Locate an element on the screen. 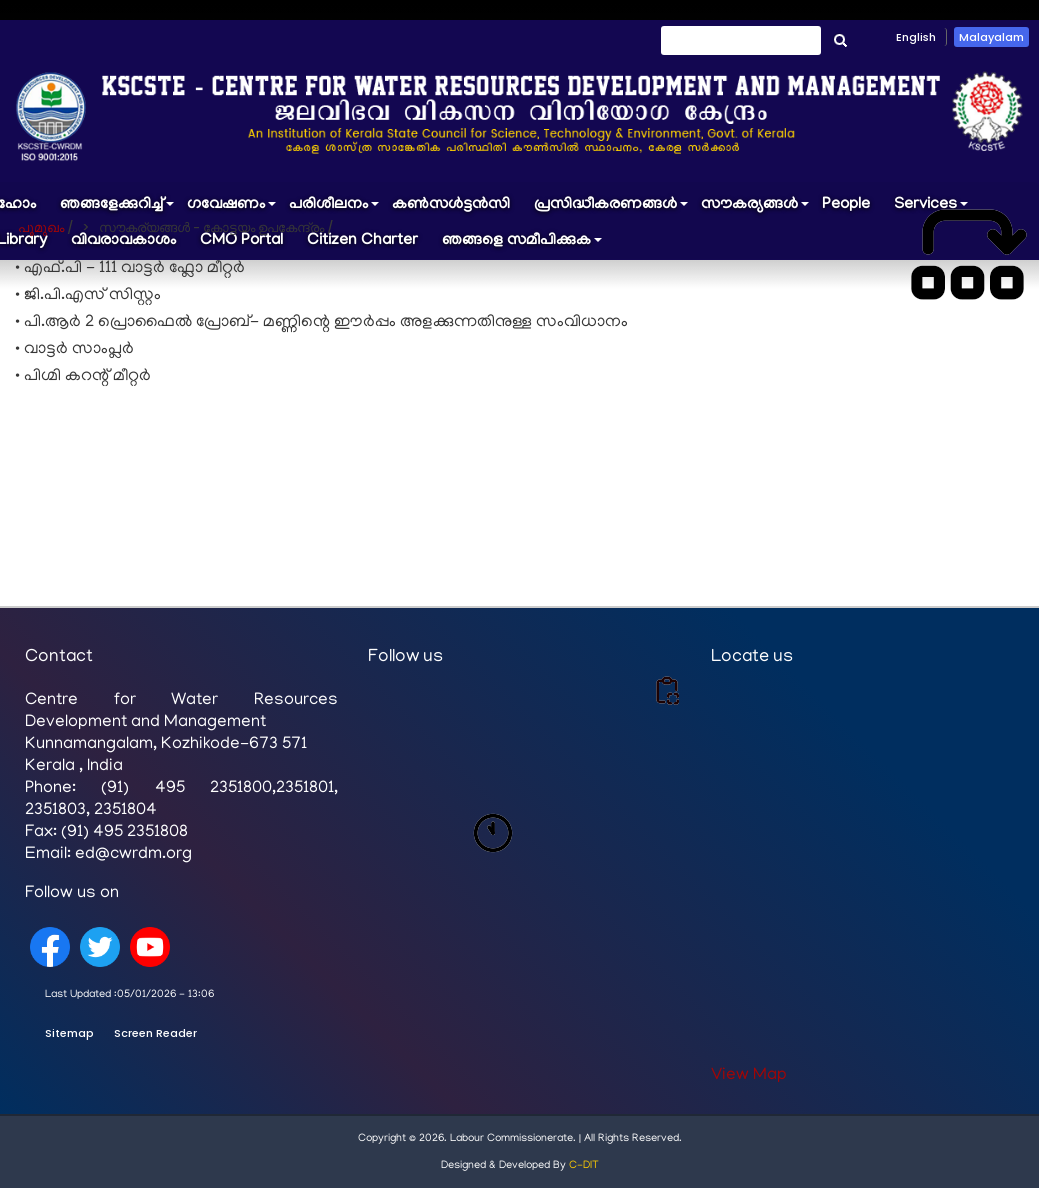  reorder items in a list is located at coordinates (967, 254).